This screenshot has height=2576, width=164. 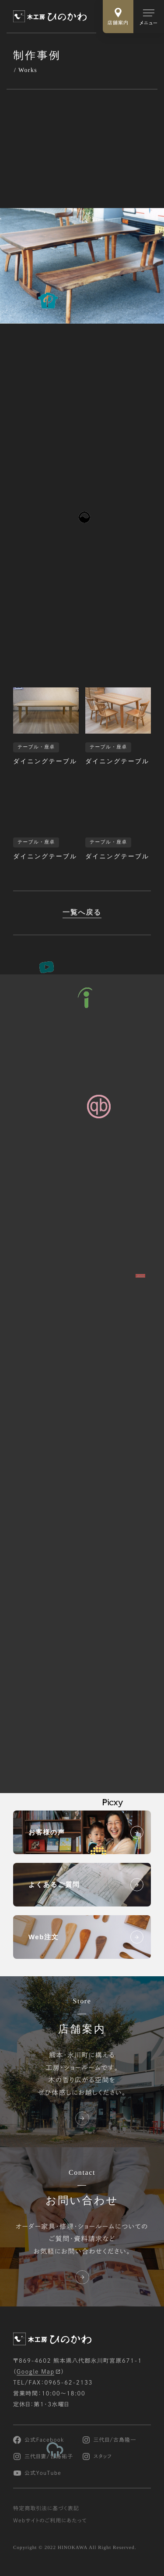 I want to click on Laravel Horizon dashboard logo, so click(x=84, y=517).